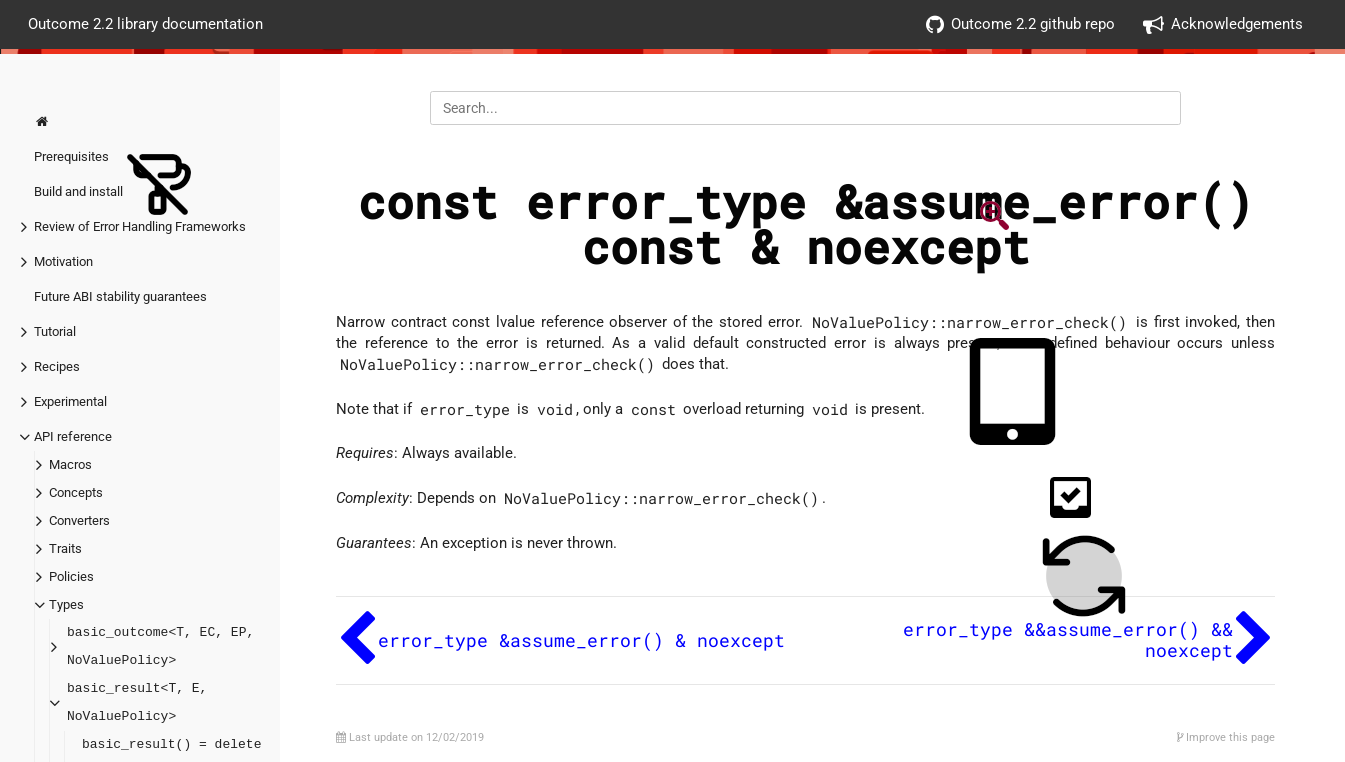  Describe the element at coordinates (157, 184) in the screenshot. I see `disable paint or fill tool` at that location.